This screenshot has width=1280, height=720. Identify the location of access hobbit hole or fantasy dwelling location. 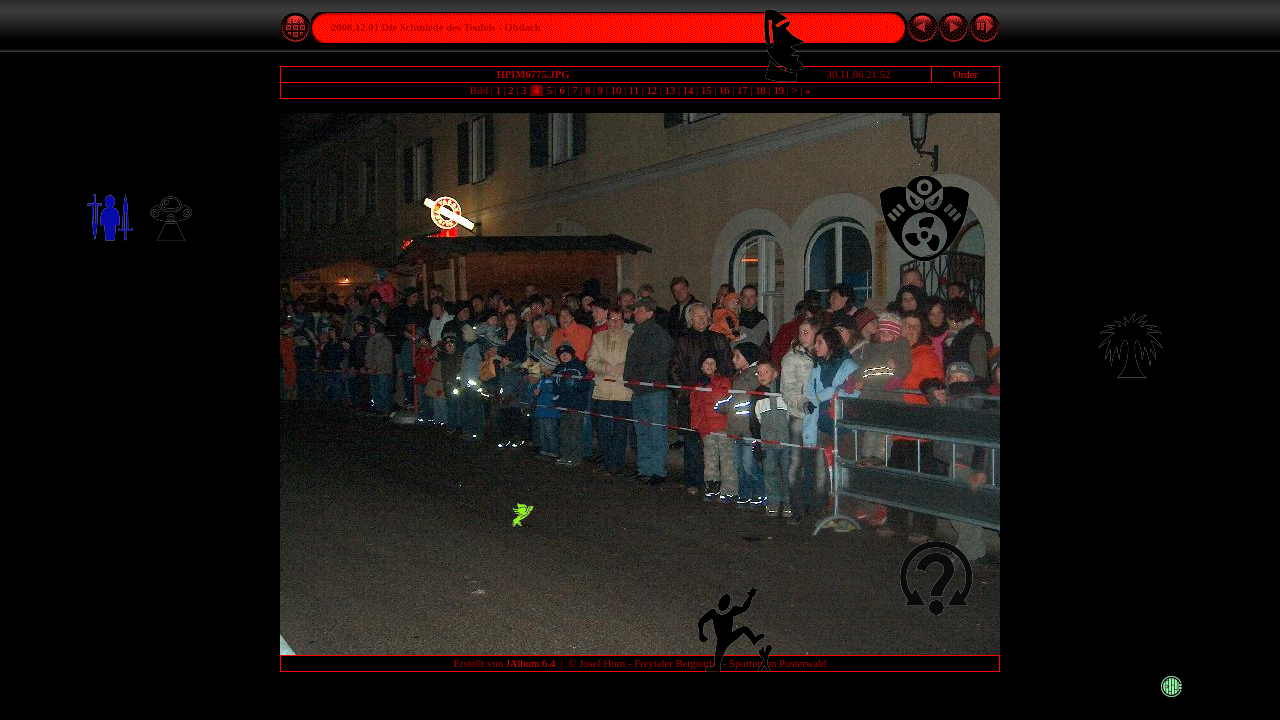
(1171, 686).